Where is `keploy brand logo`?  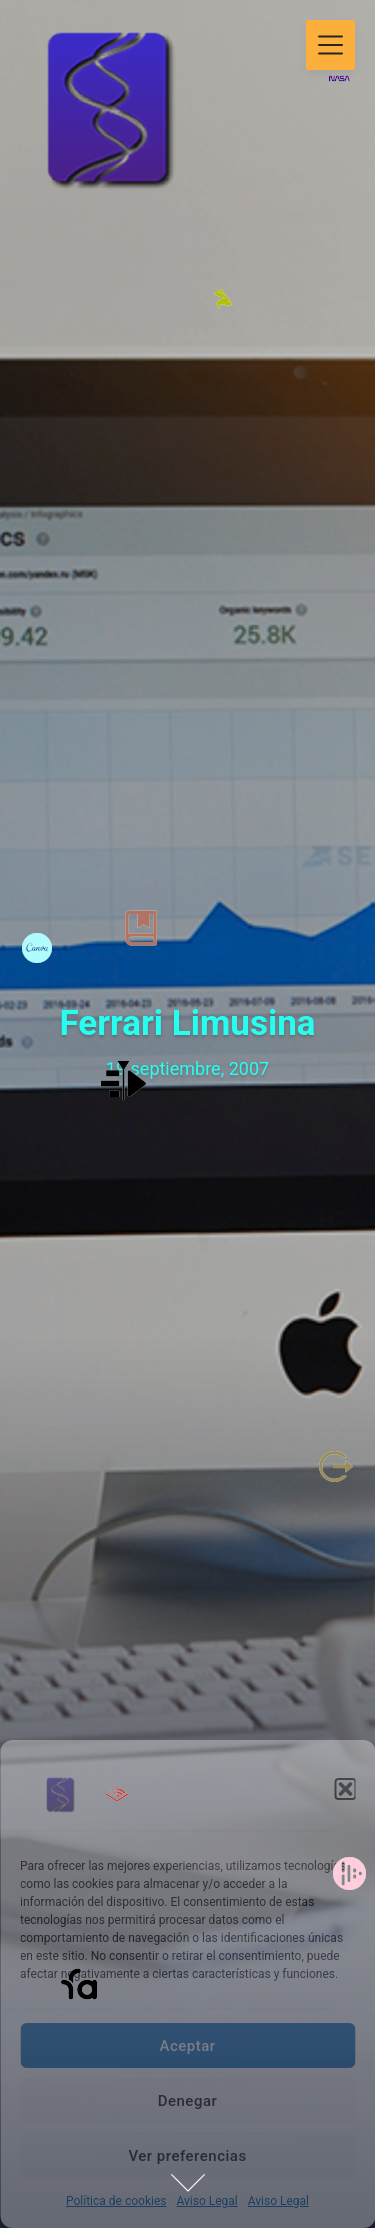 keploy brand logo is located at coordinates (223, 299).